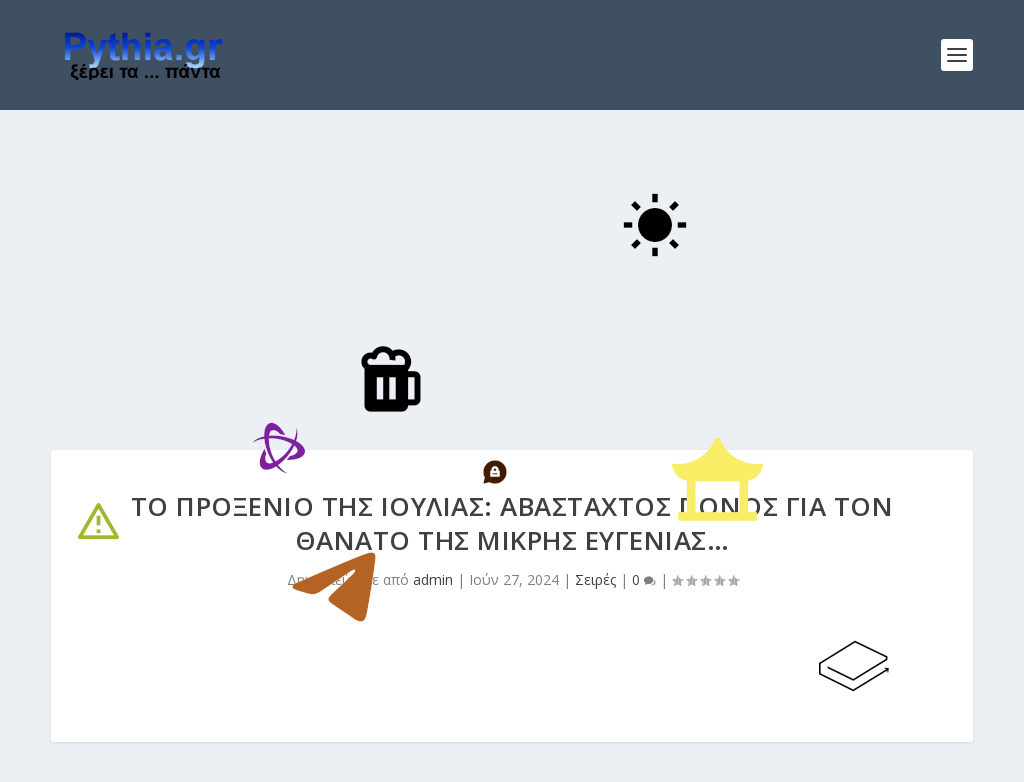  I want to click on LBRY decentralized content platform logo, so click(854, 666).